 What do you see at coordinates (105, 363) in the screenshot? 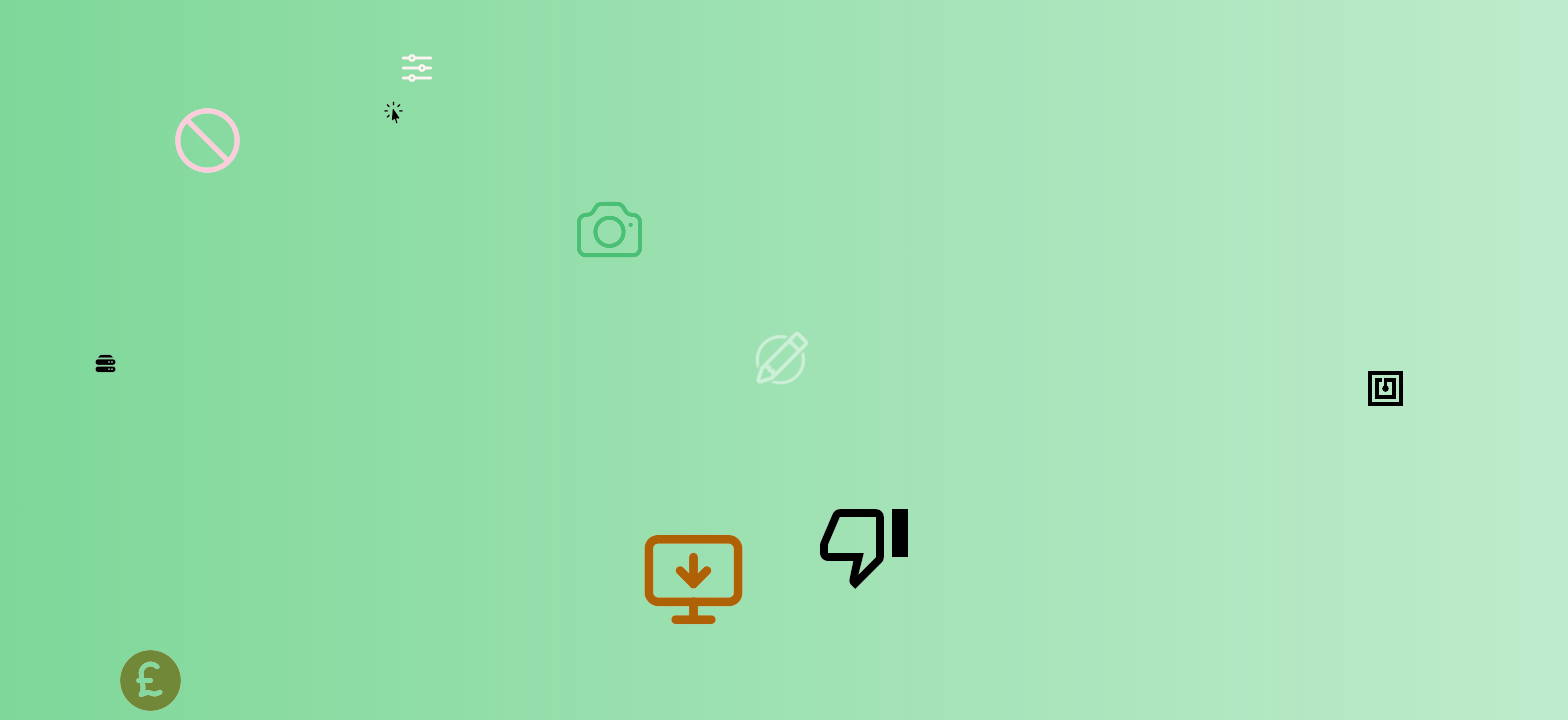
I see `view server infrastructure` at bounding box center [105, 363].